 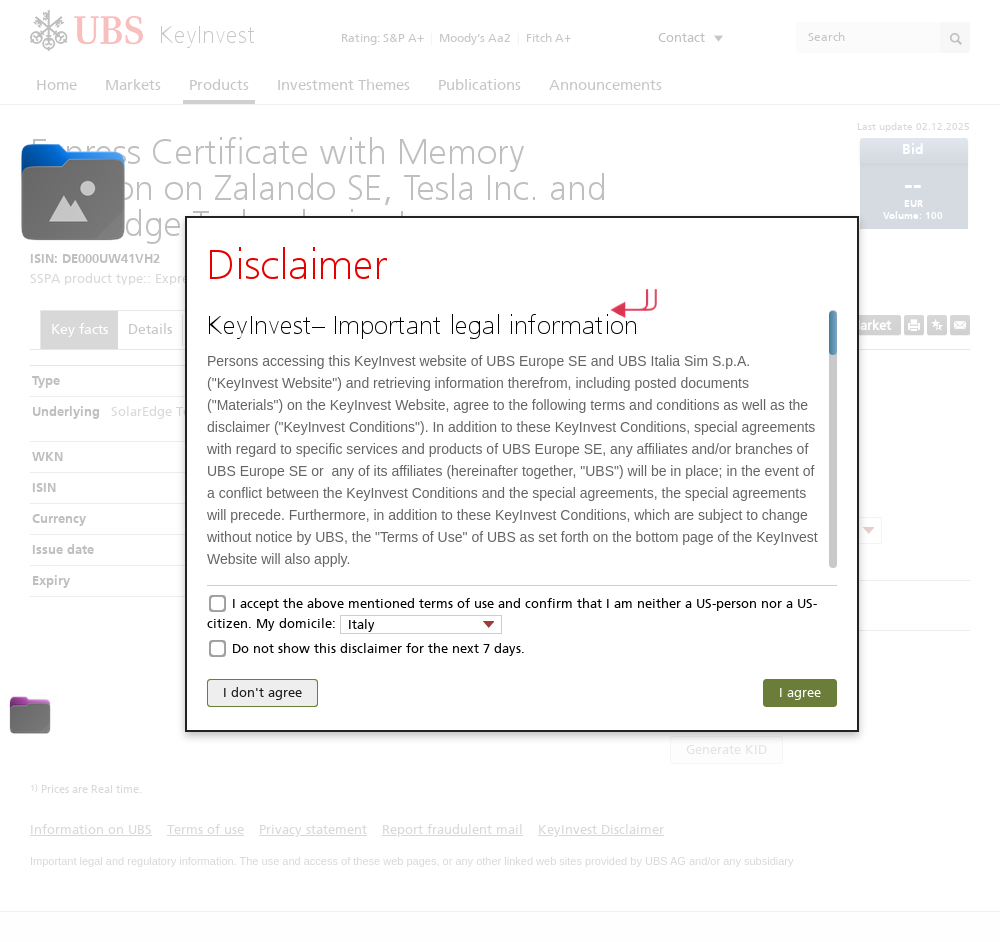 What do you see at coordinates (30, 715) in the screenshot?
I see `open file folder` at bounding box center [30, 715].